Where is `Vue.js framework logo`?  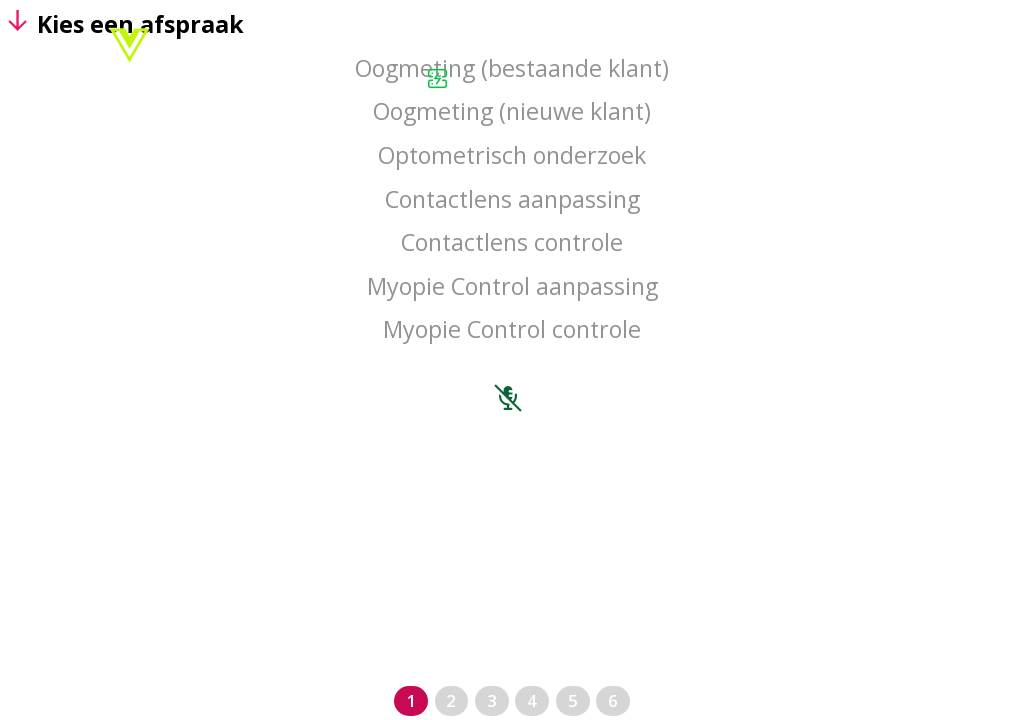 Vue.js framework logo is located at coordinates (129, 45).